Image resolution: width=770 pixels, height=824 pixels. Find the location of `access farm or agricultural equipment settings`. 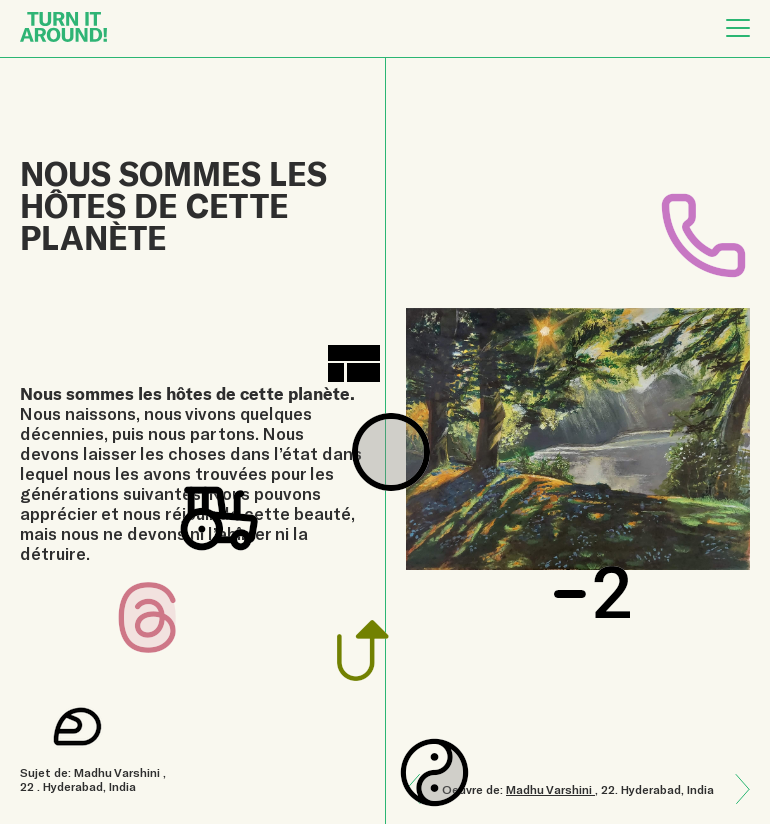

access farm or agricultural equipment settings is located at coordinates (219, 518).